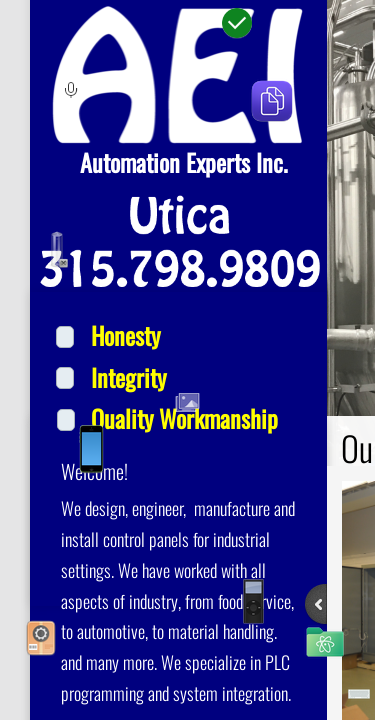  What do you see at coordinates (41, 638) in the screenshot?
I see `indicates package manager is processing` at bounding box center [41, 638].